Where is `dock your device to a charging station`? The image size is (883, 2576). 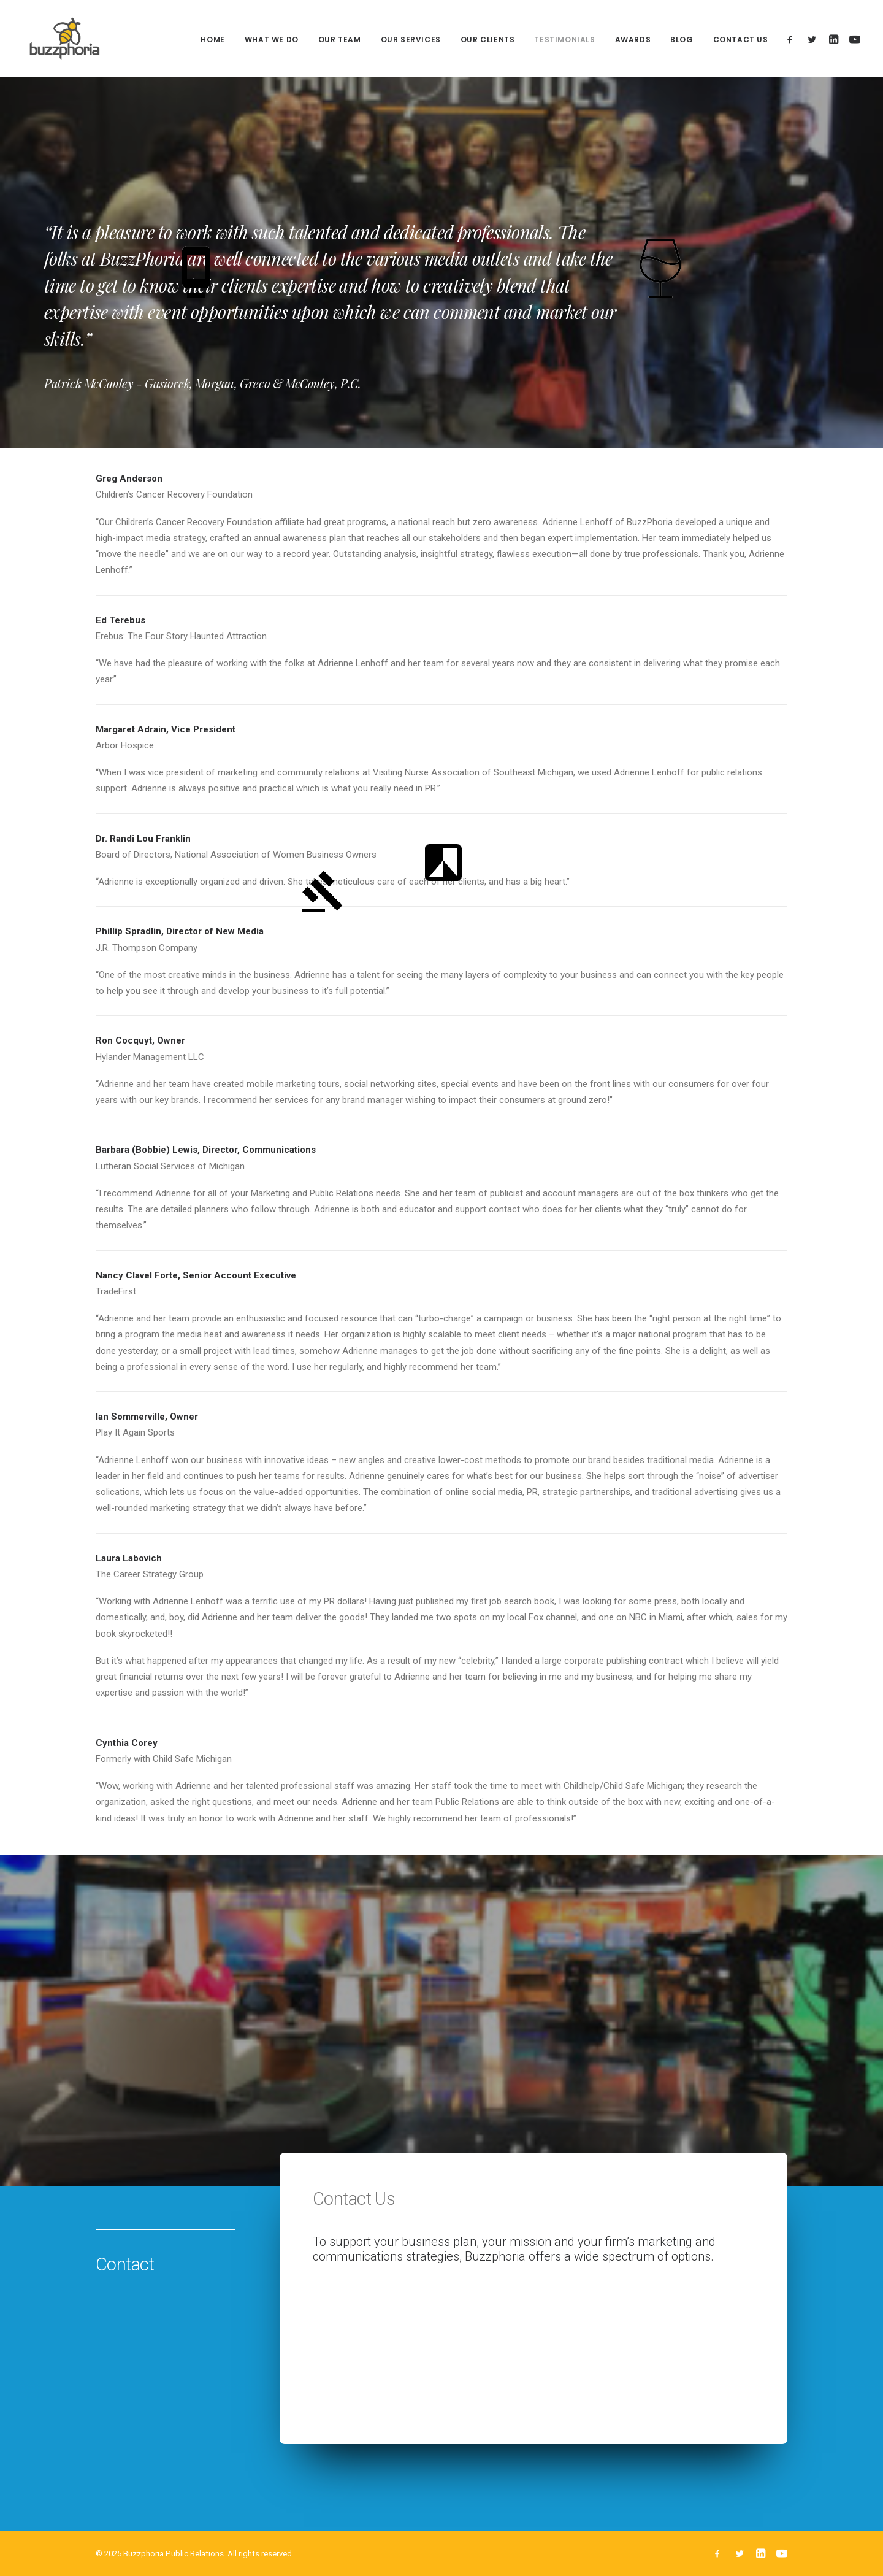
dock your device to a charging station is located at coordinates (196, 272).